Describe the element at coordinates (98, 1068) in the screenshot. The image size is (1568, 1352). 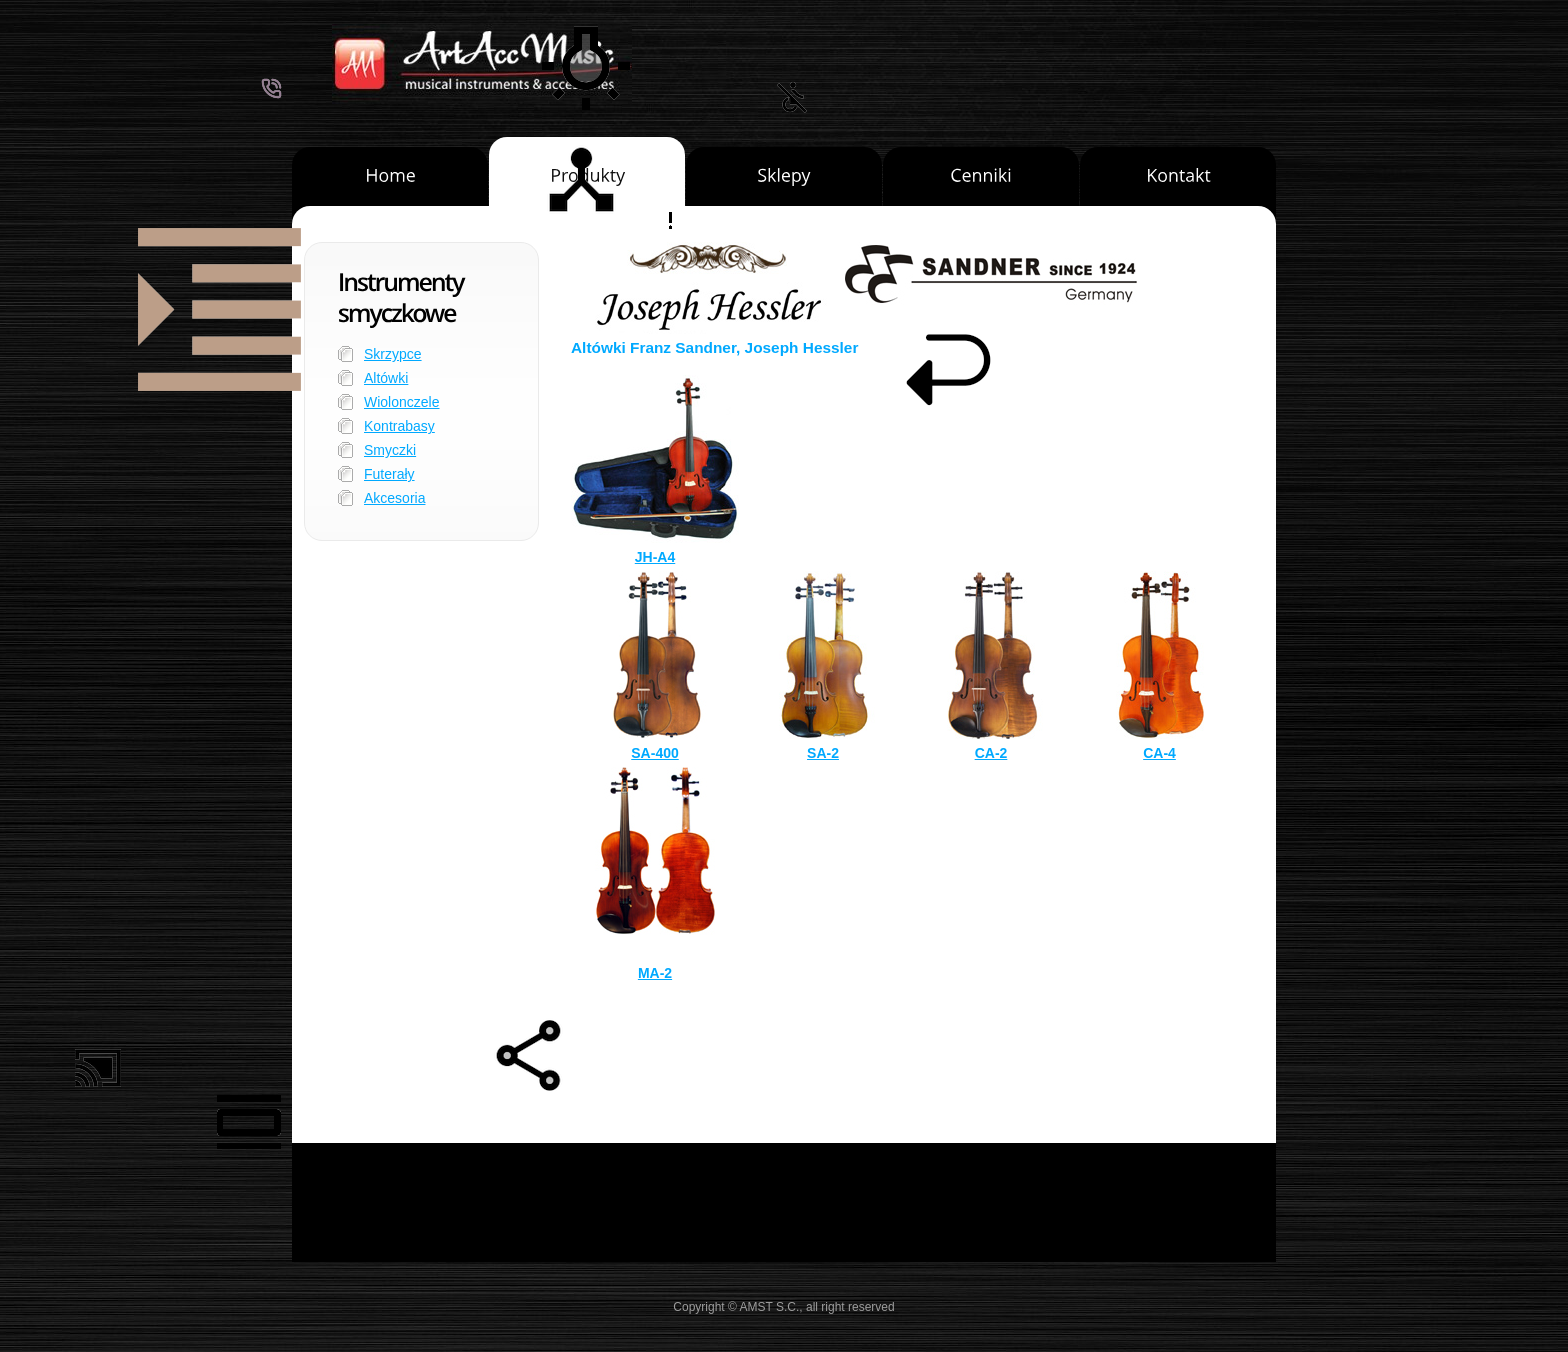
I see `indicates active casting connection to a display` at that location.